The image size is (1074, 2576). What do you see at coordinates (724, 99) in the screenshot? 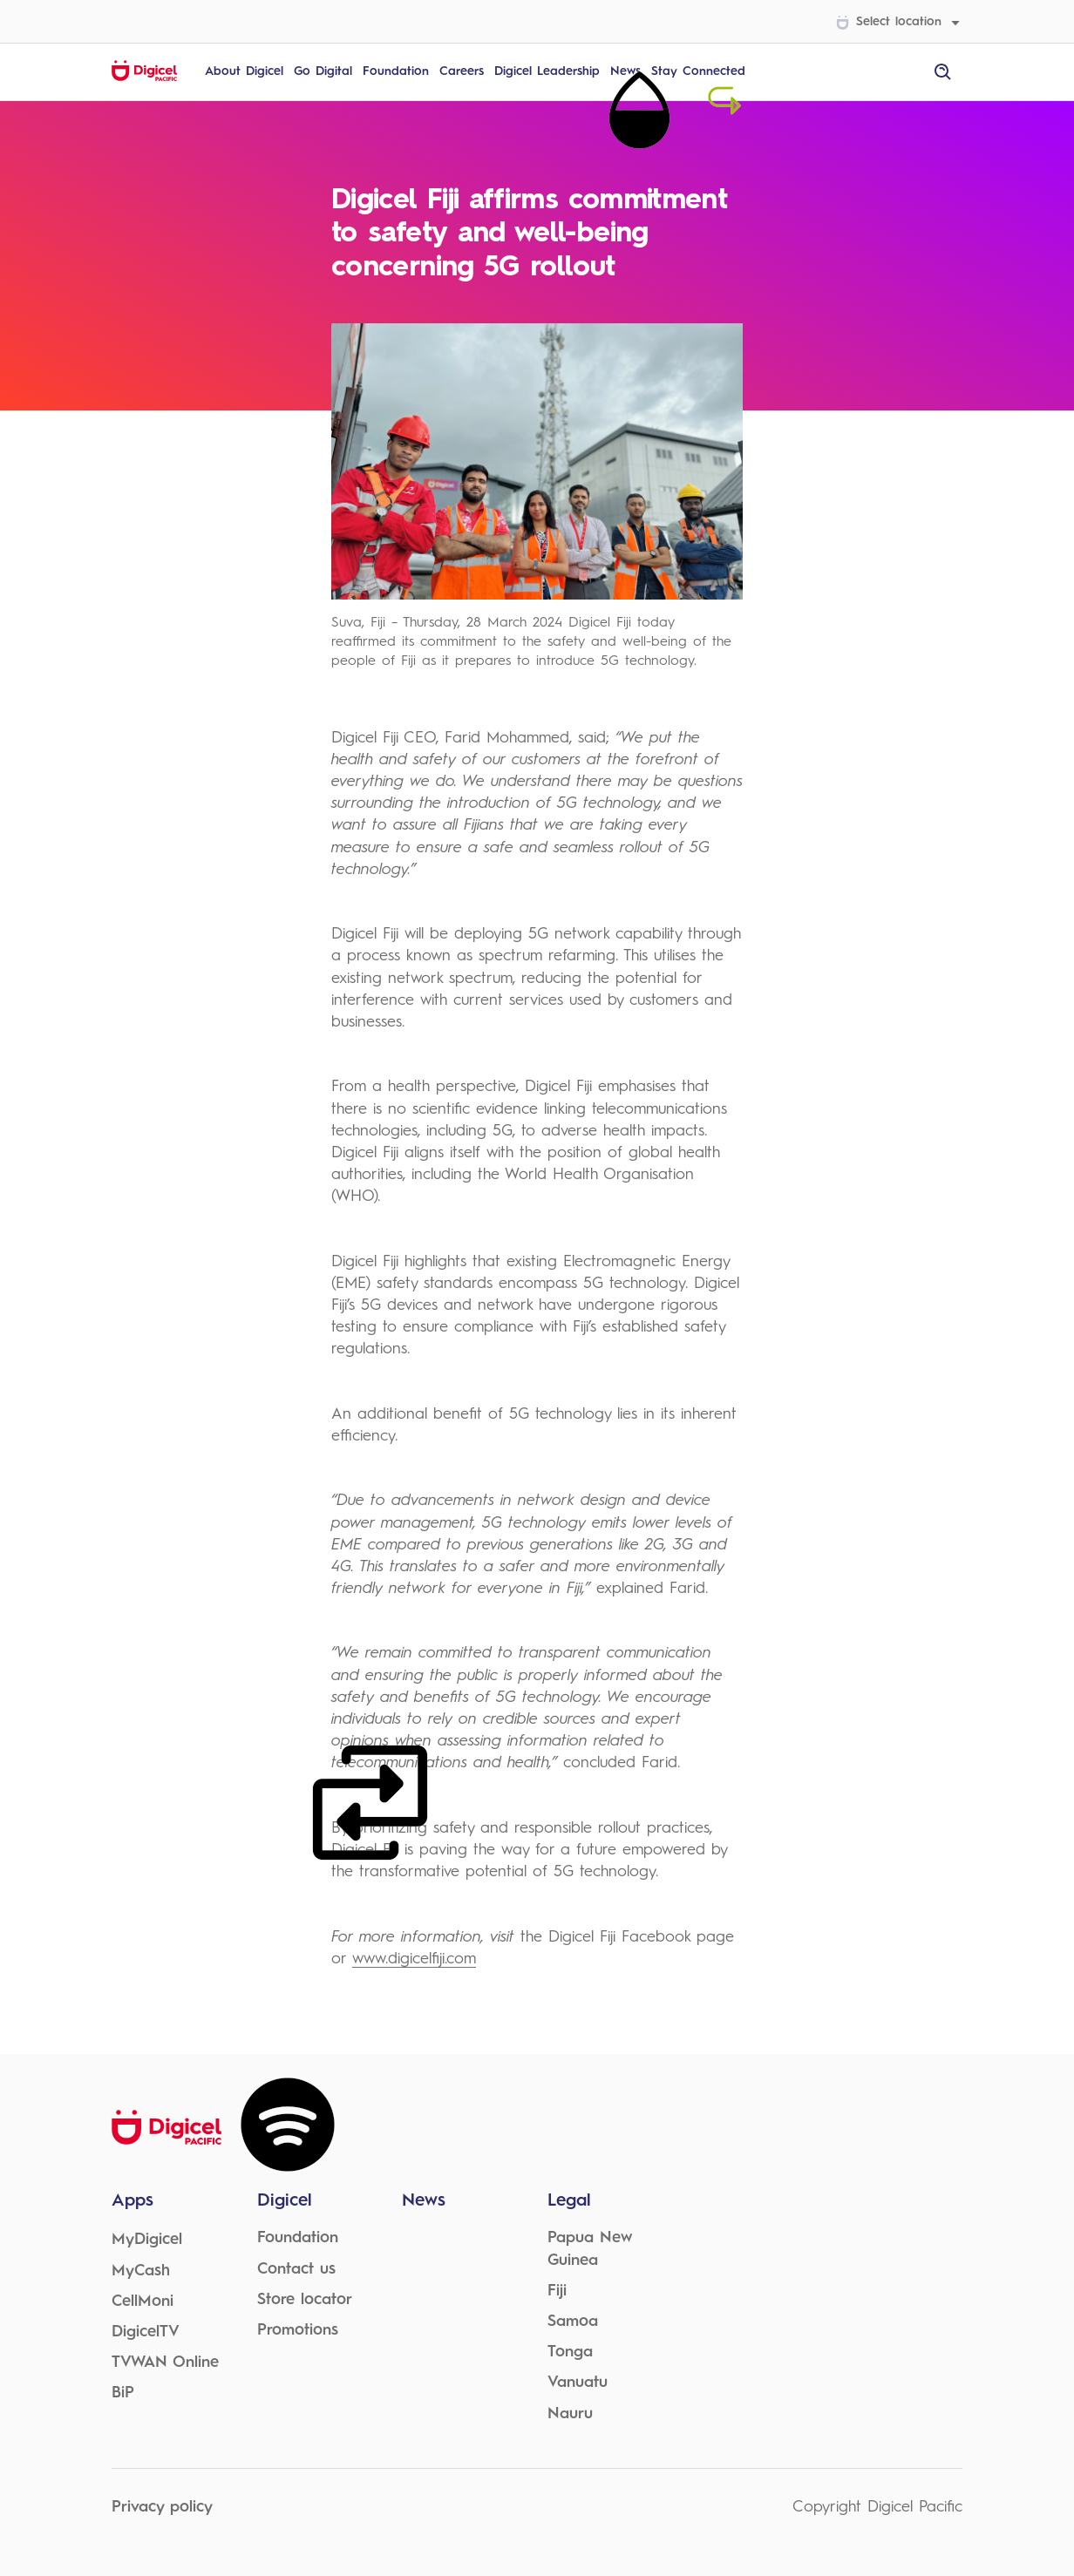
I see `redo or repeat the last action` at bounding box center [724, 99].